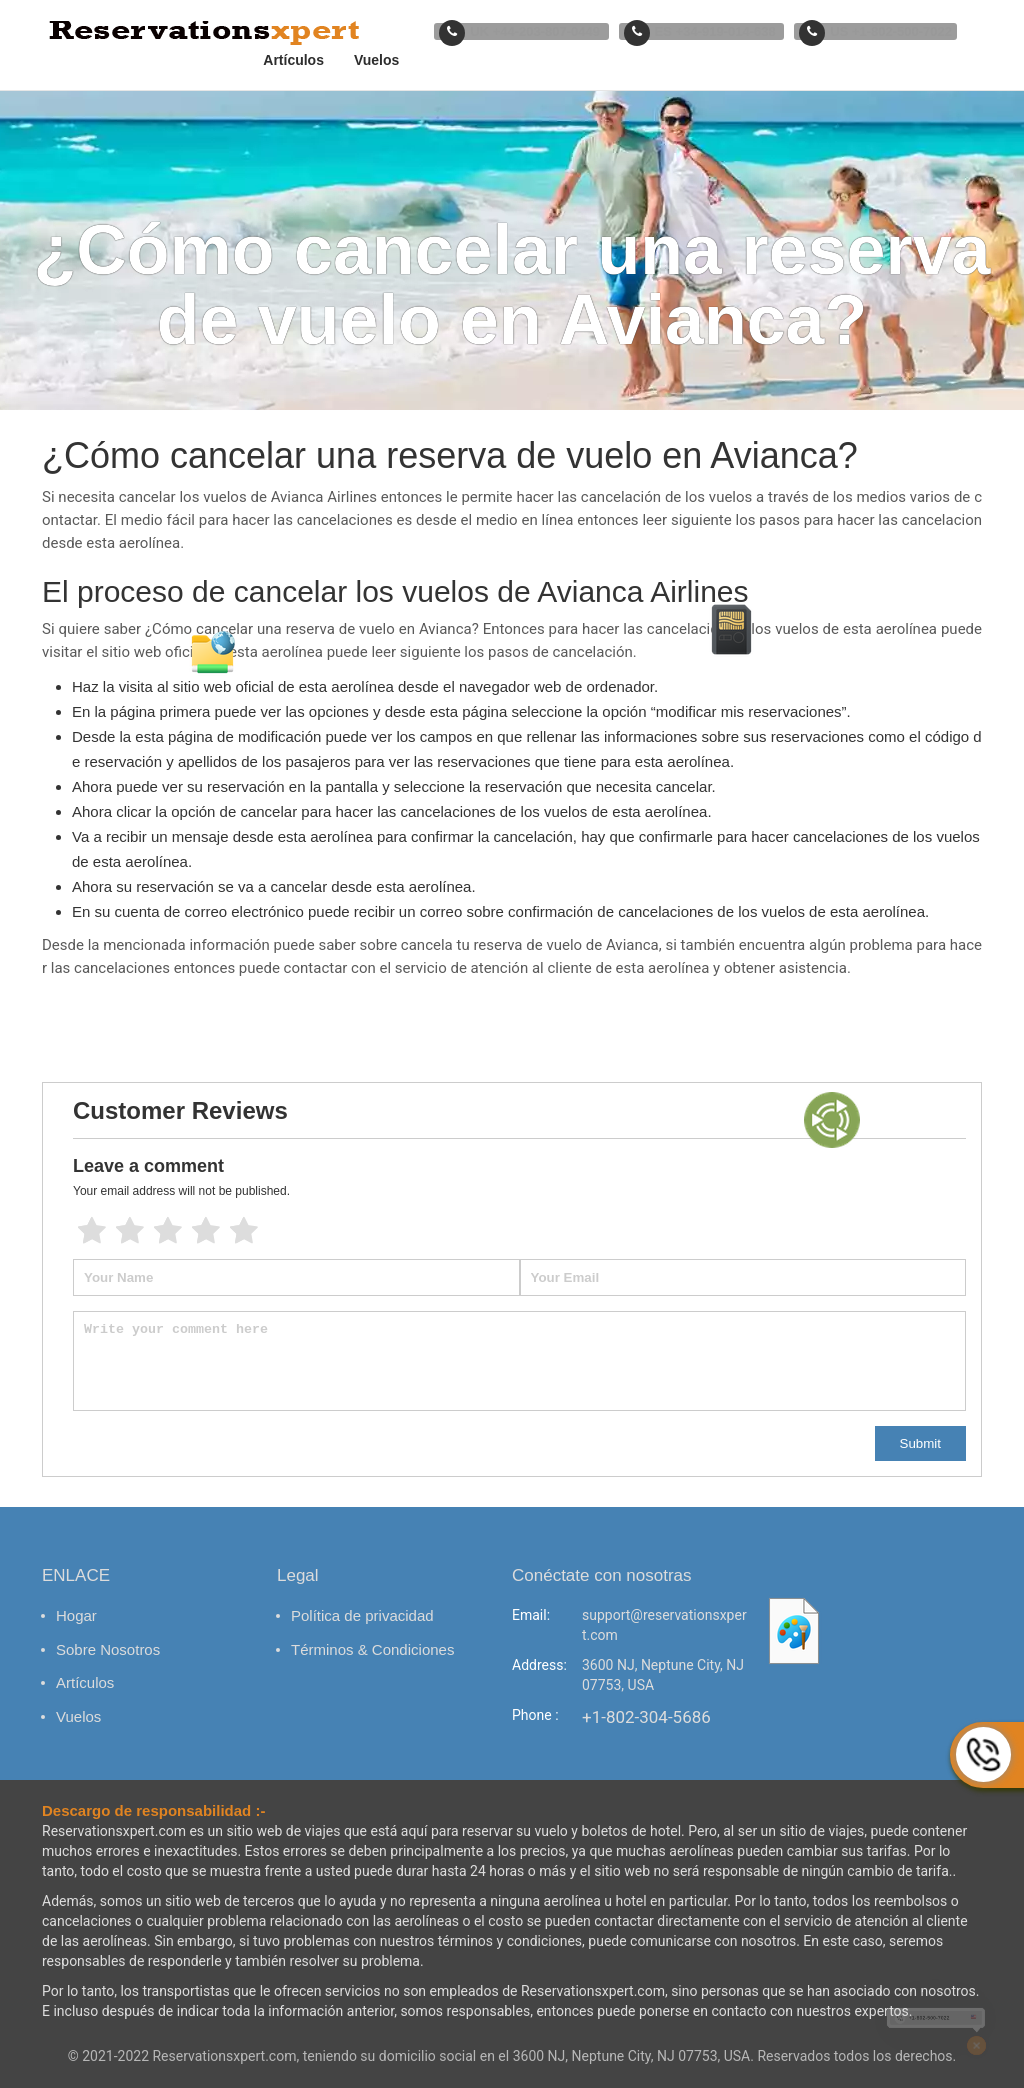 The image size is (1024, 2088). Describe the element at coordinates (212, 652) in the screenshot. I see `access network or shared folder` at that location.